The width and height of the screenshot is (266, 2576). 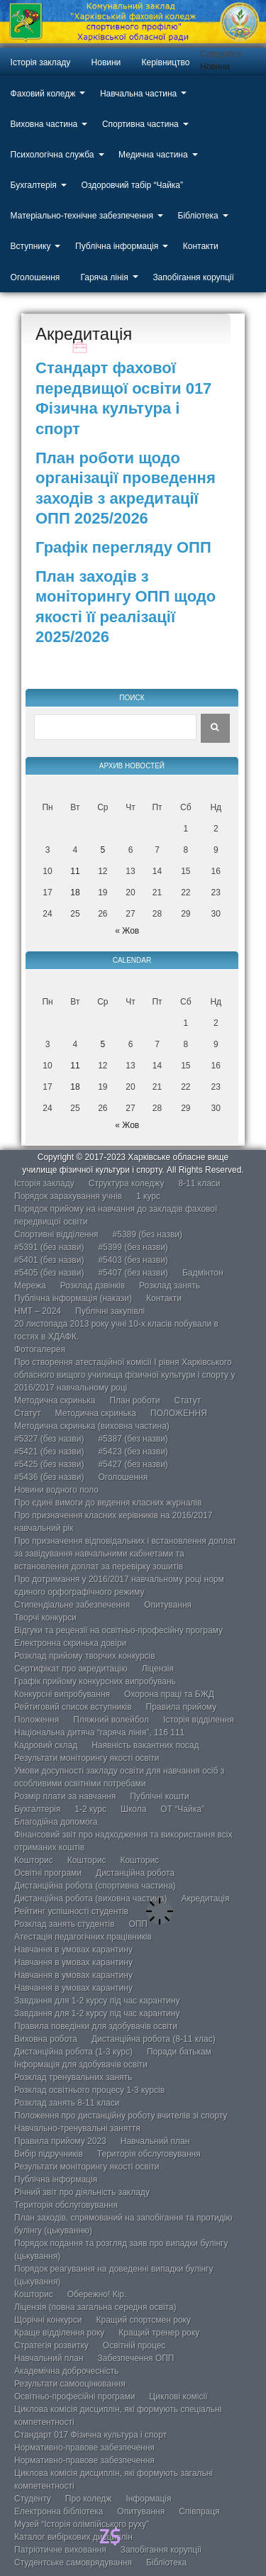 I want to click on indicates zimbabwean dollar currency, so click(x=110, y=2536).